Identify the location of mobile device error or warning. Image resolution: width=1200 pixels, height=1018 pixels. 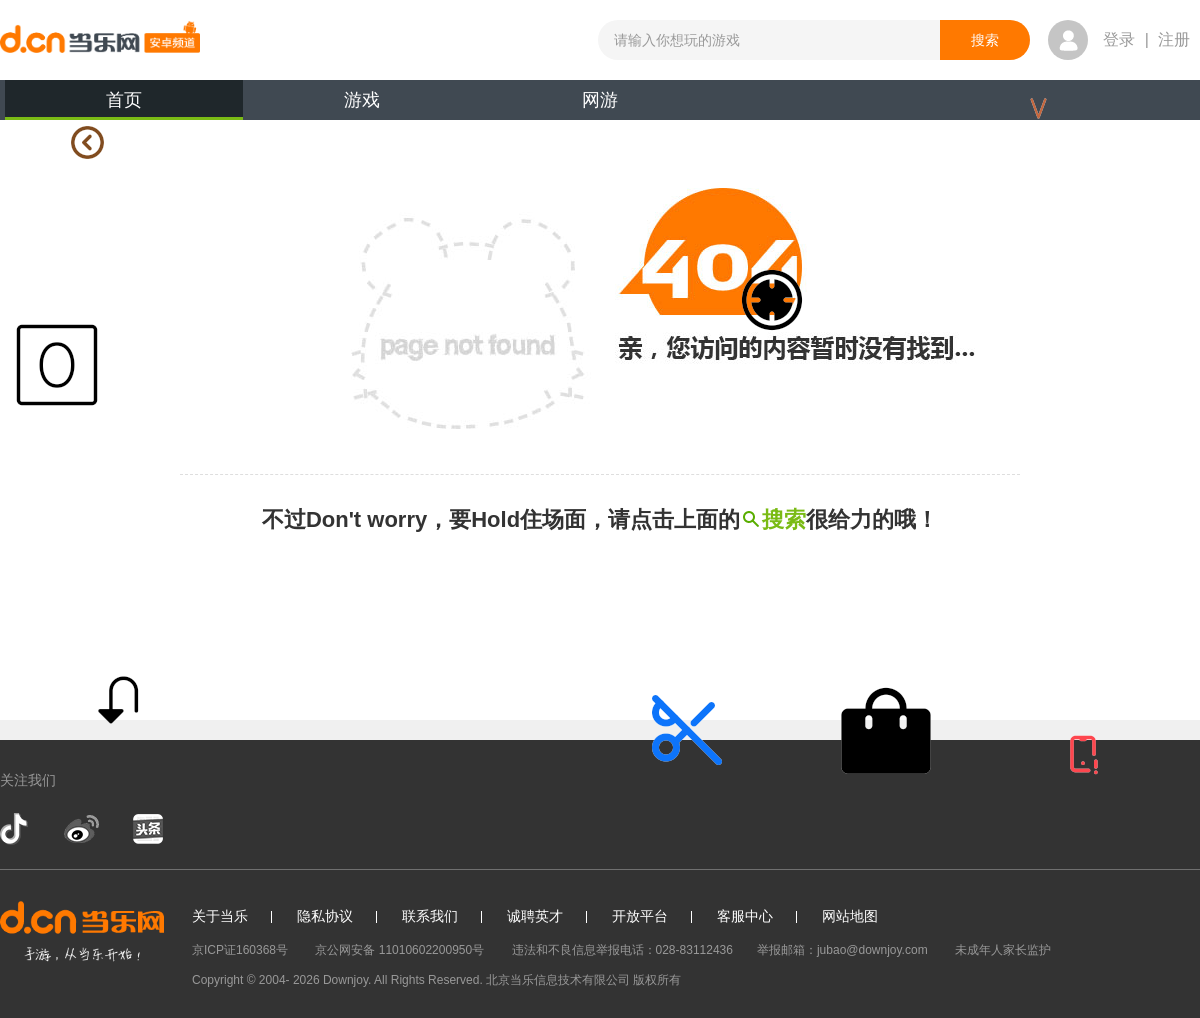
(1083, 754).